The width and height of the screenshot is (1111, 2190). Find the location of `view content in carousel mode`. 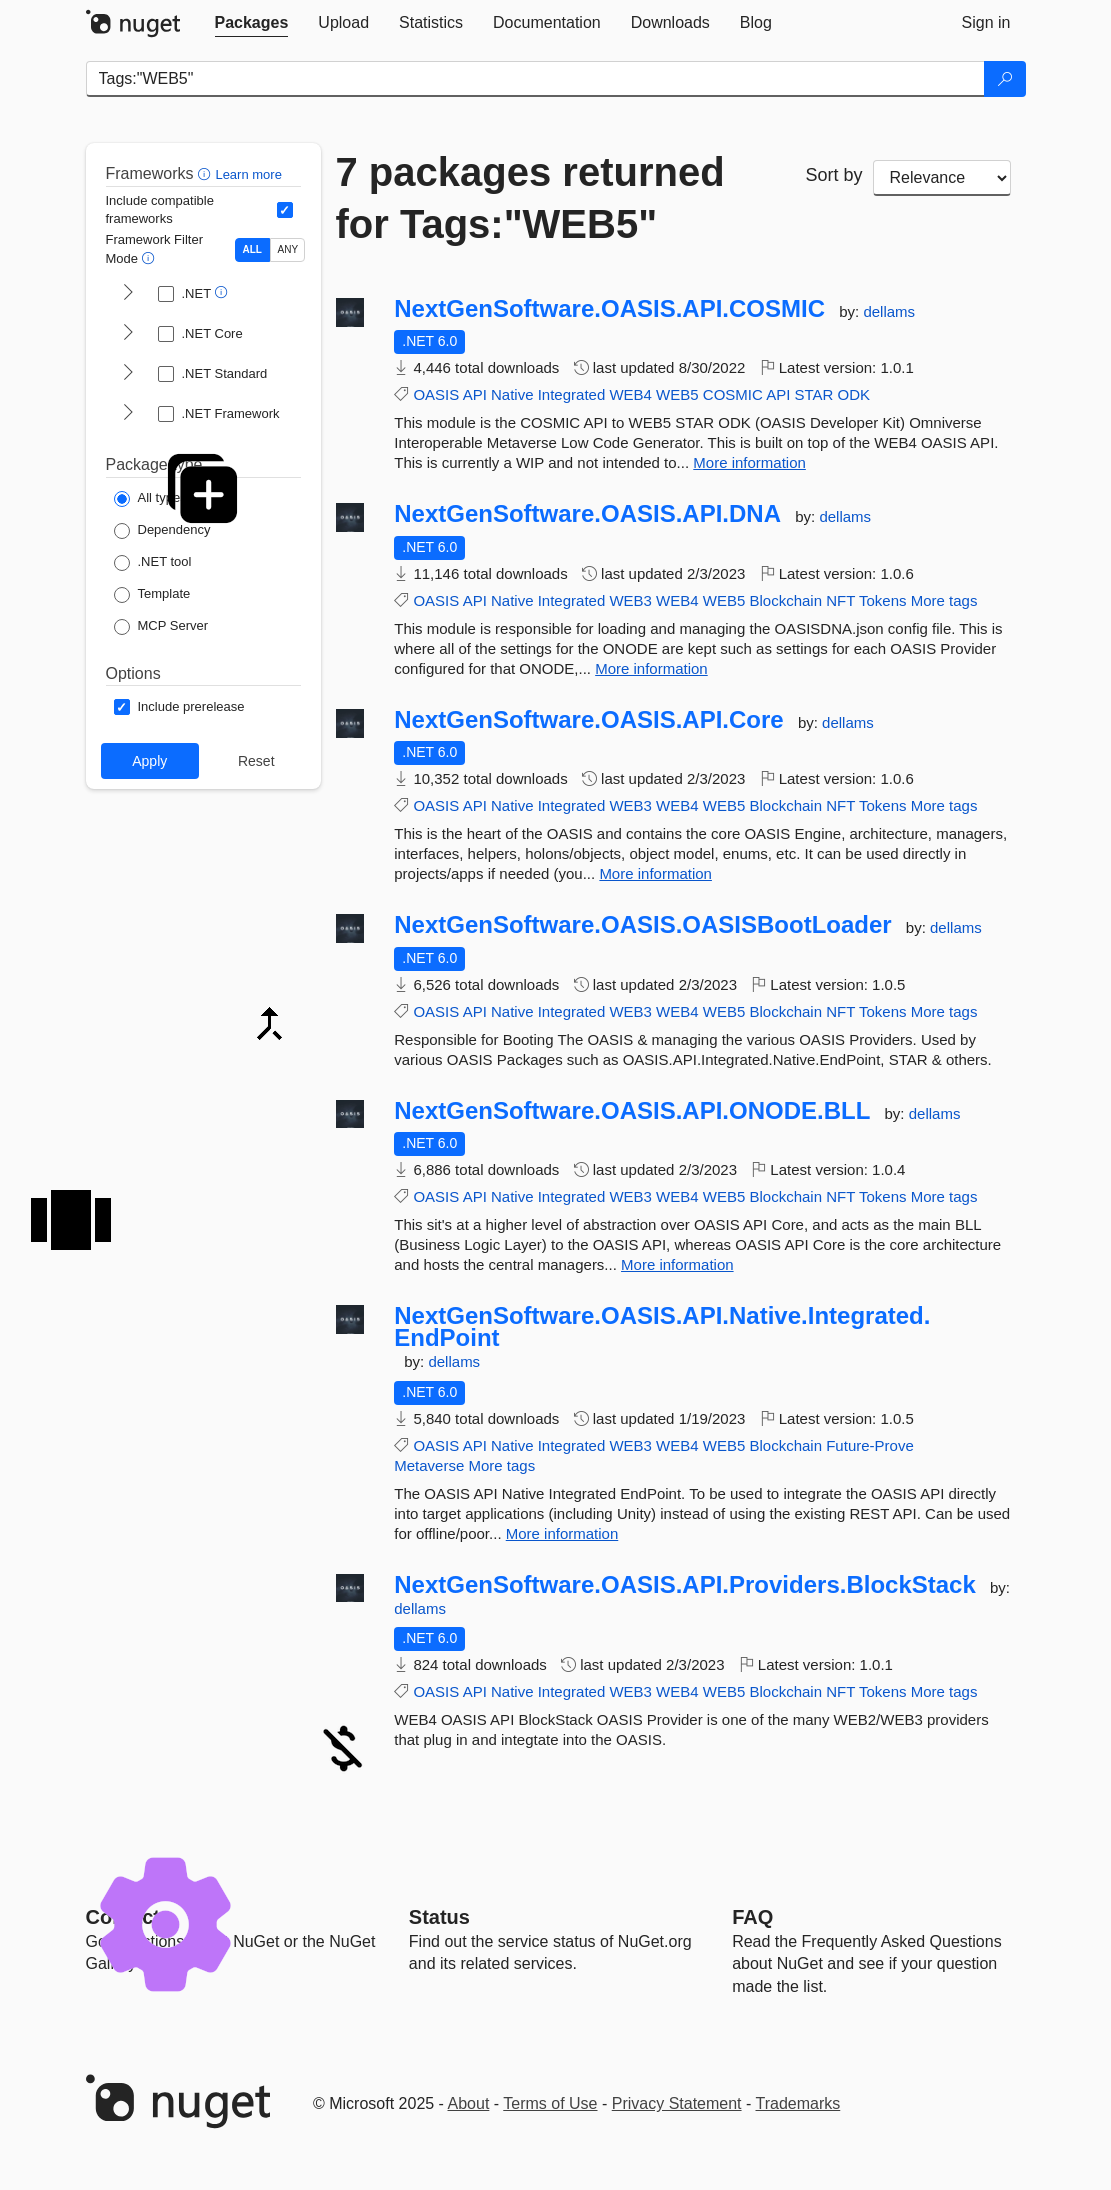

view content in carousel mode is located at coordinates (71, 1222).